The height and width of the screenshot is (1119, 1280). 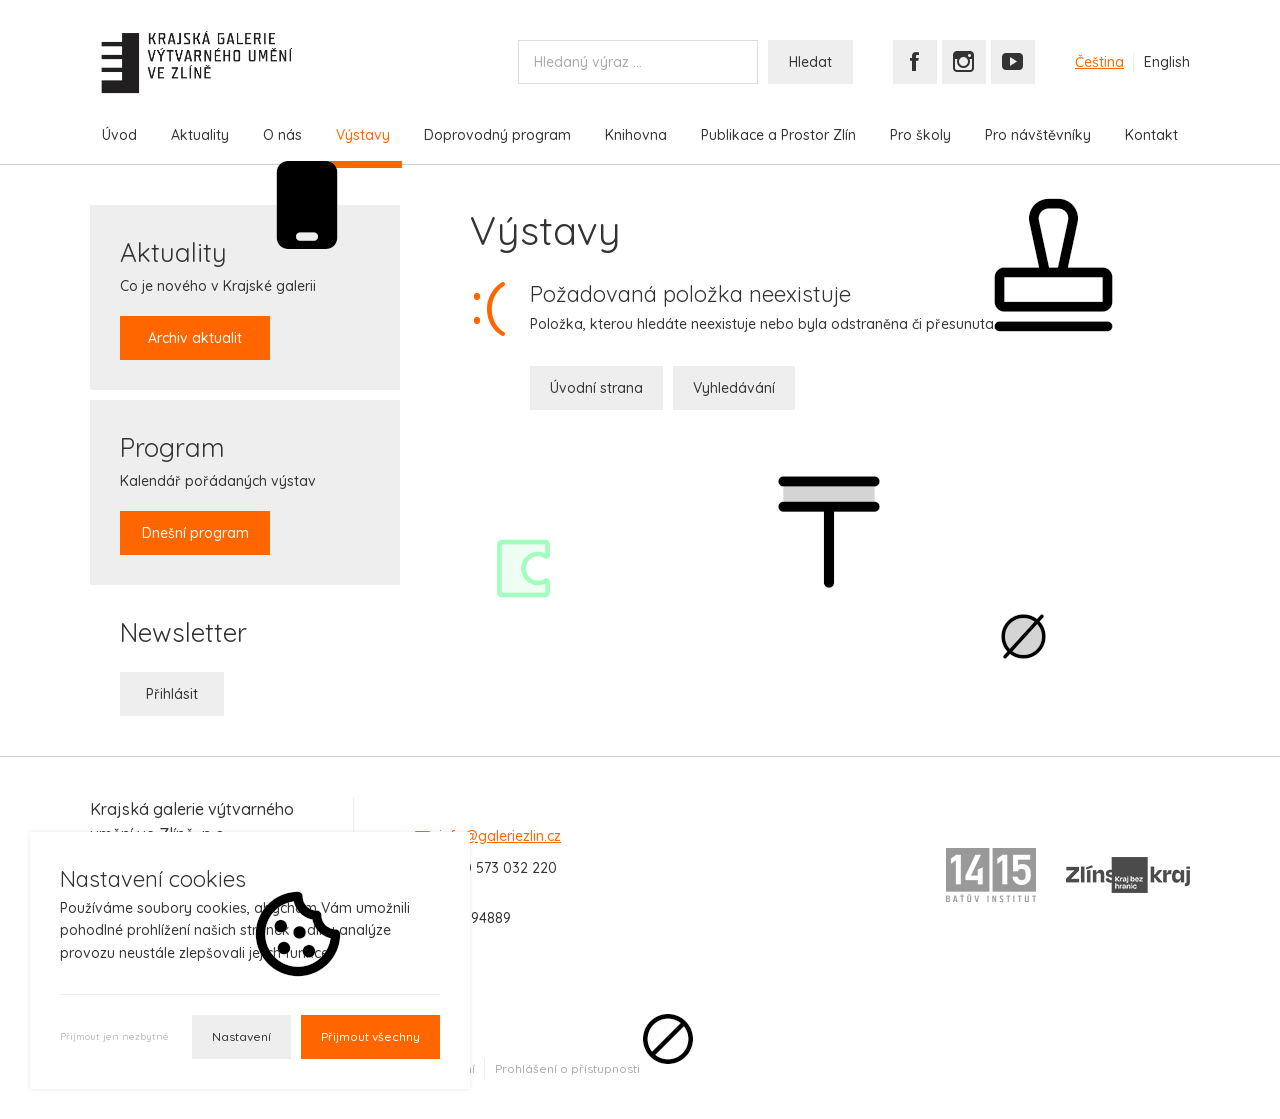 What do you see at coordinates (1053, 267) in the screenshot?
I see `apply a stamp or seal to a document` at bounding box center [1053, 267].